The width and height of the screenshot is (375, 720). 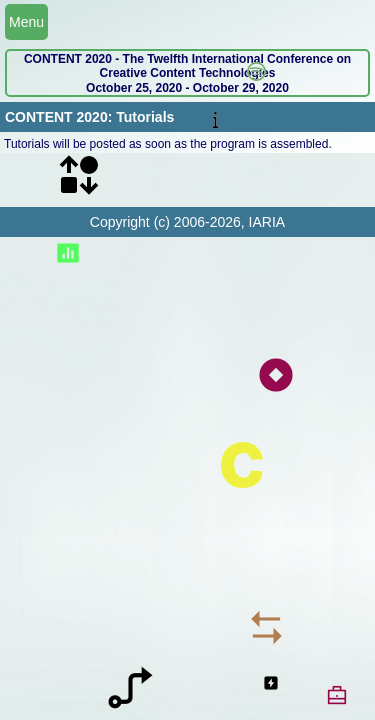 I want to click on switch or swap between two items, so click(x=266, y=627).